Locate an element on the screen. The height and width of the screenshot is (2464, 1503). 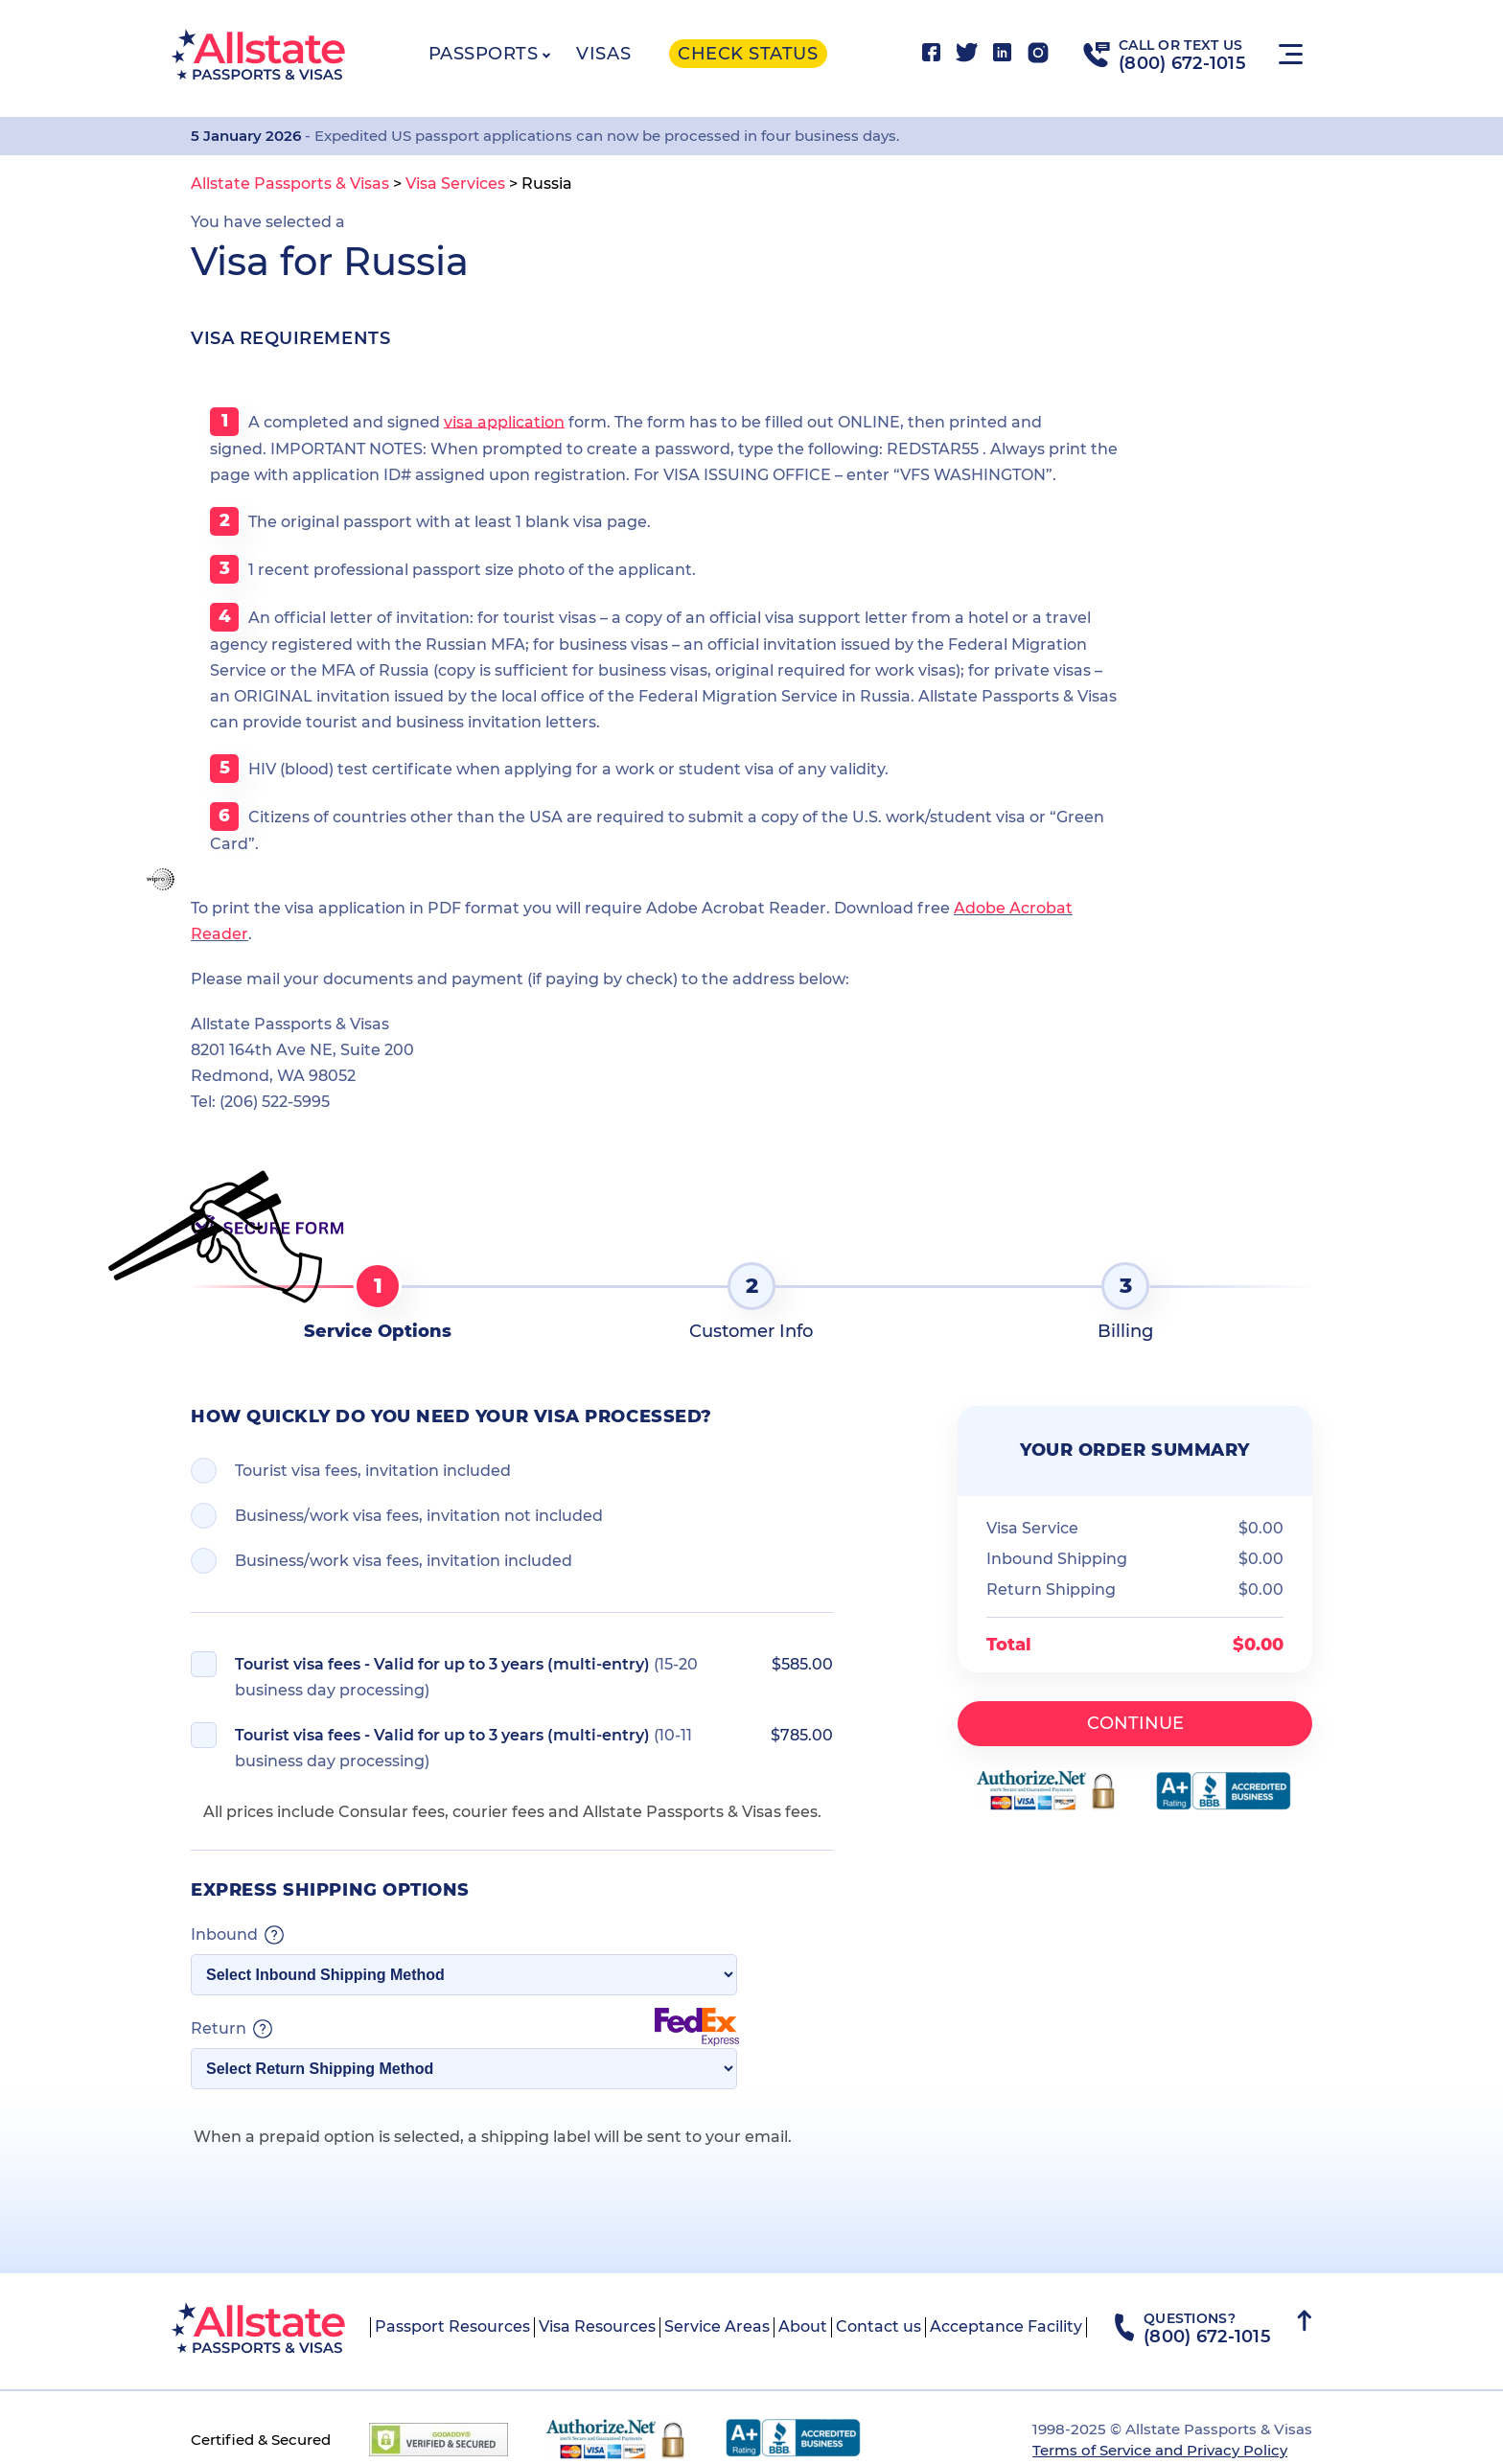
open tabelog restaurant review app is located at coordinates (215, 1236).